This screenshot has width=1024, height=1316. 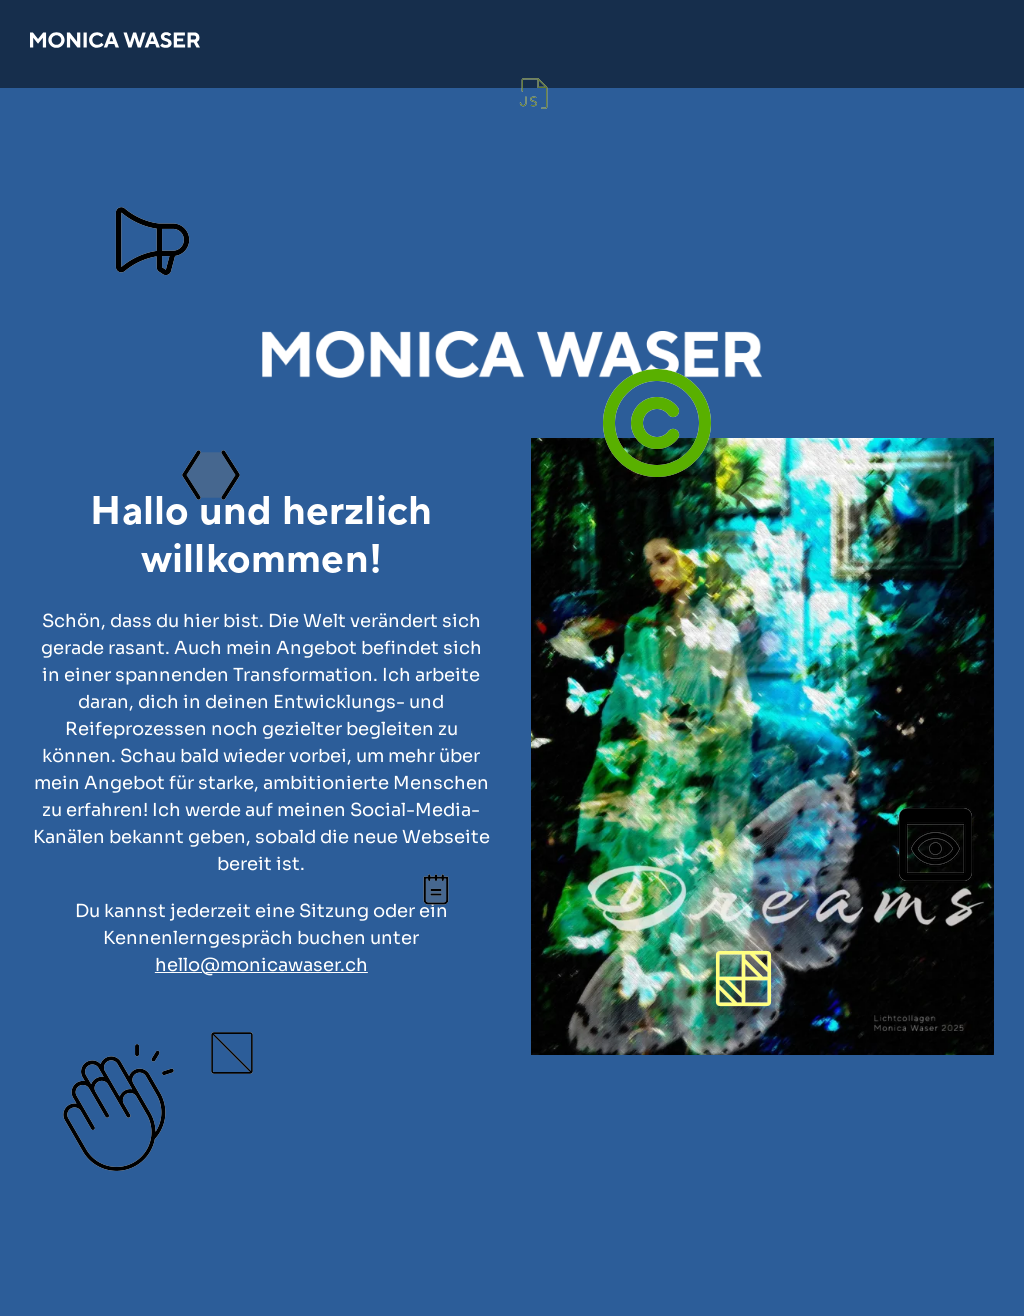 I want to click on open notepad or notes app, so click(x=436, y=890).